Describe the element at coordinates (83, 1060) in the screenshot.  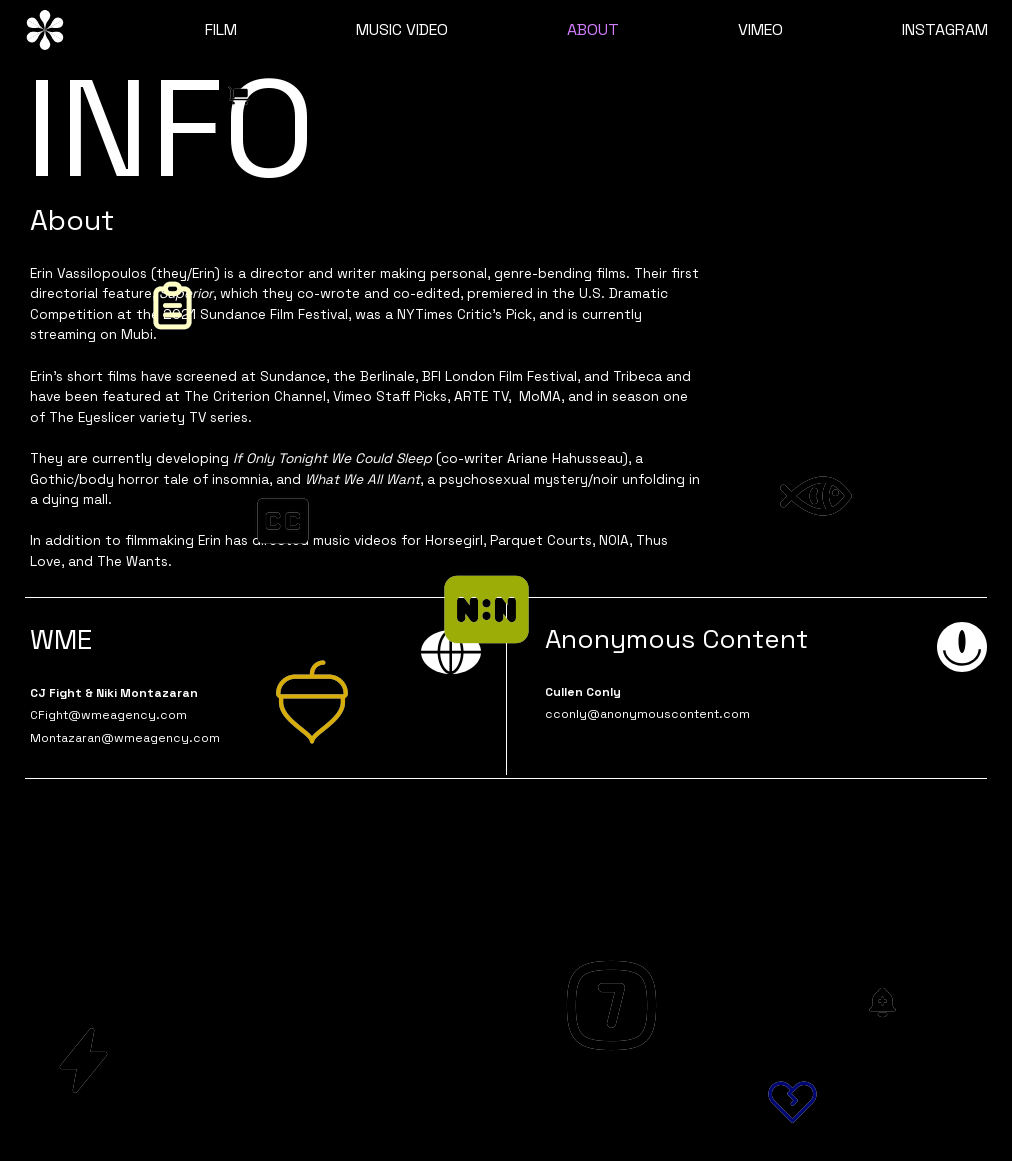
I see `toggle flash on for camera` at that location.